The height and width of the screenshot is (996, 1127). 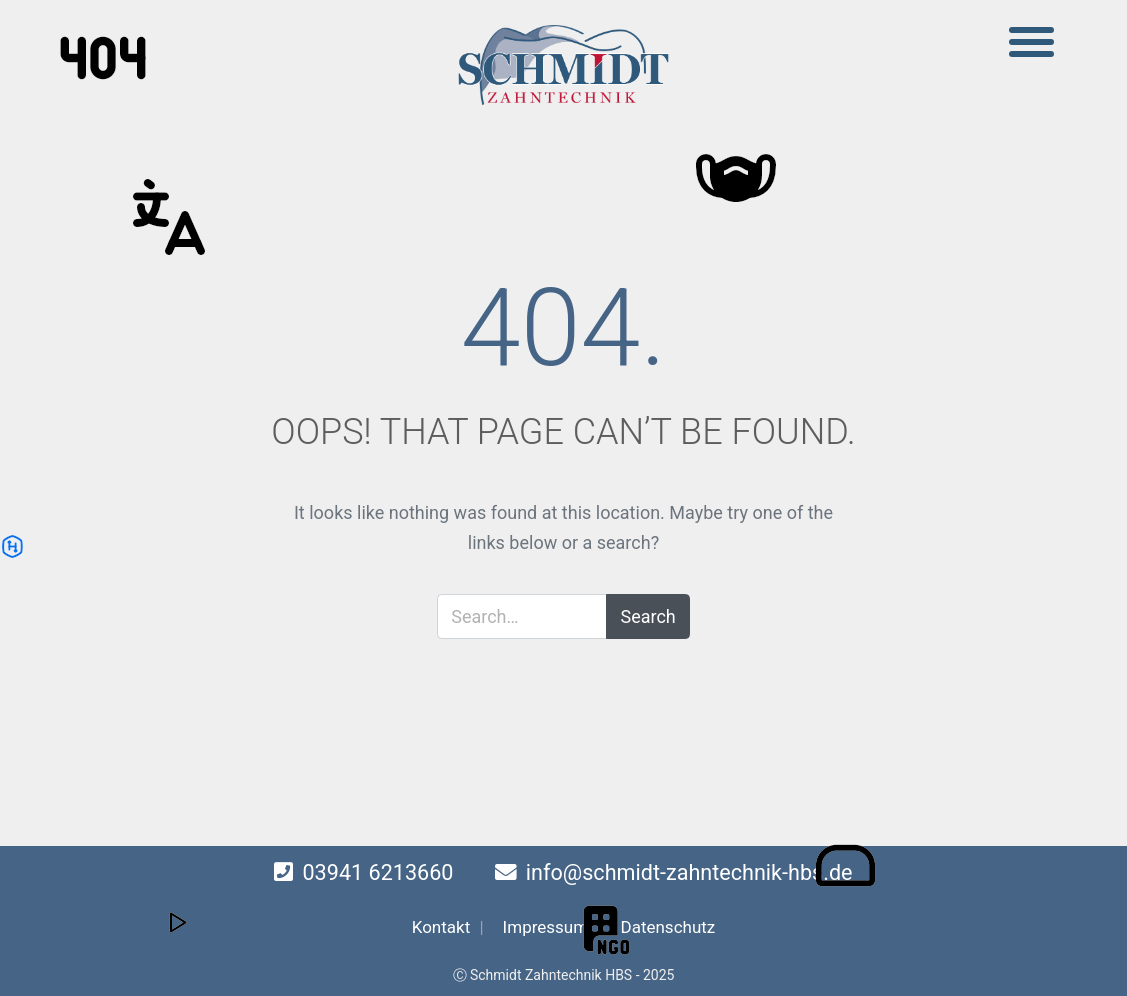 I want to click on change language settings, so click(x=169, y=219).